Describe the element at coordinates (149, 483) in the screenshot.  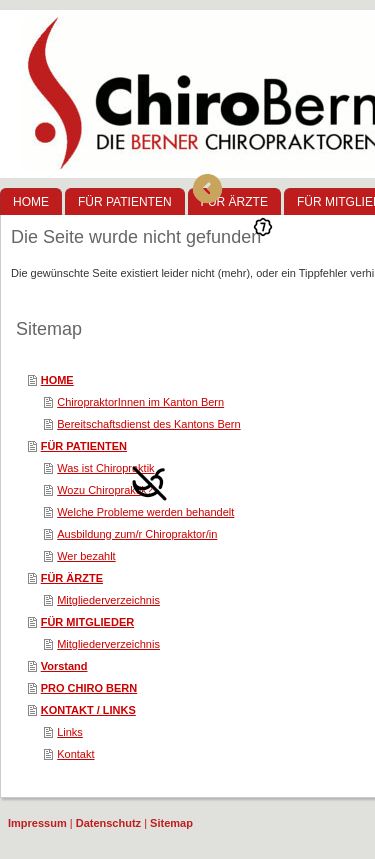
I see `disable spicy food filter` at that location.